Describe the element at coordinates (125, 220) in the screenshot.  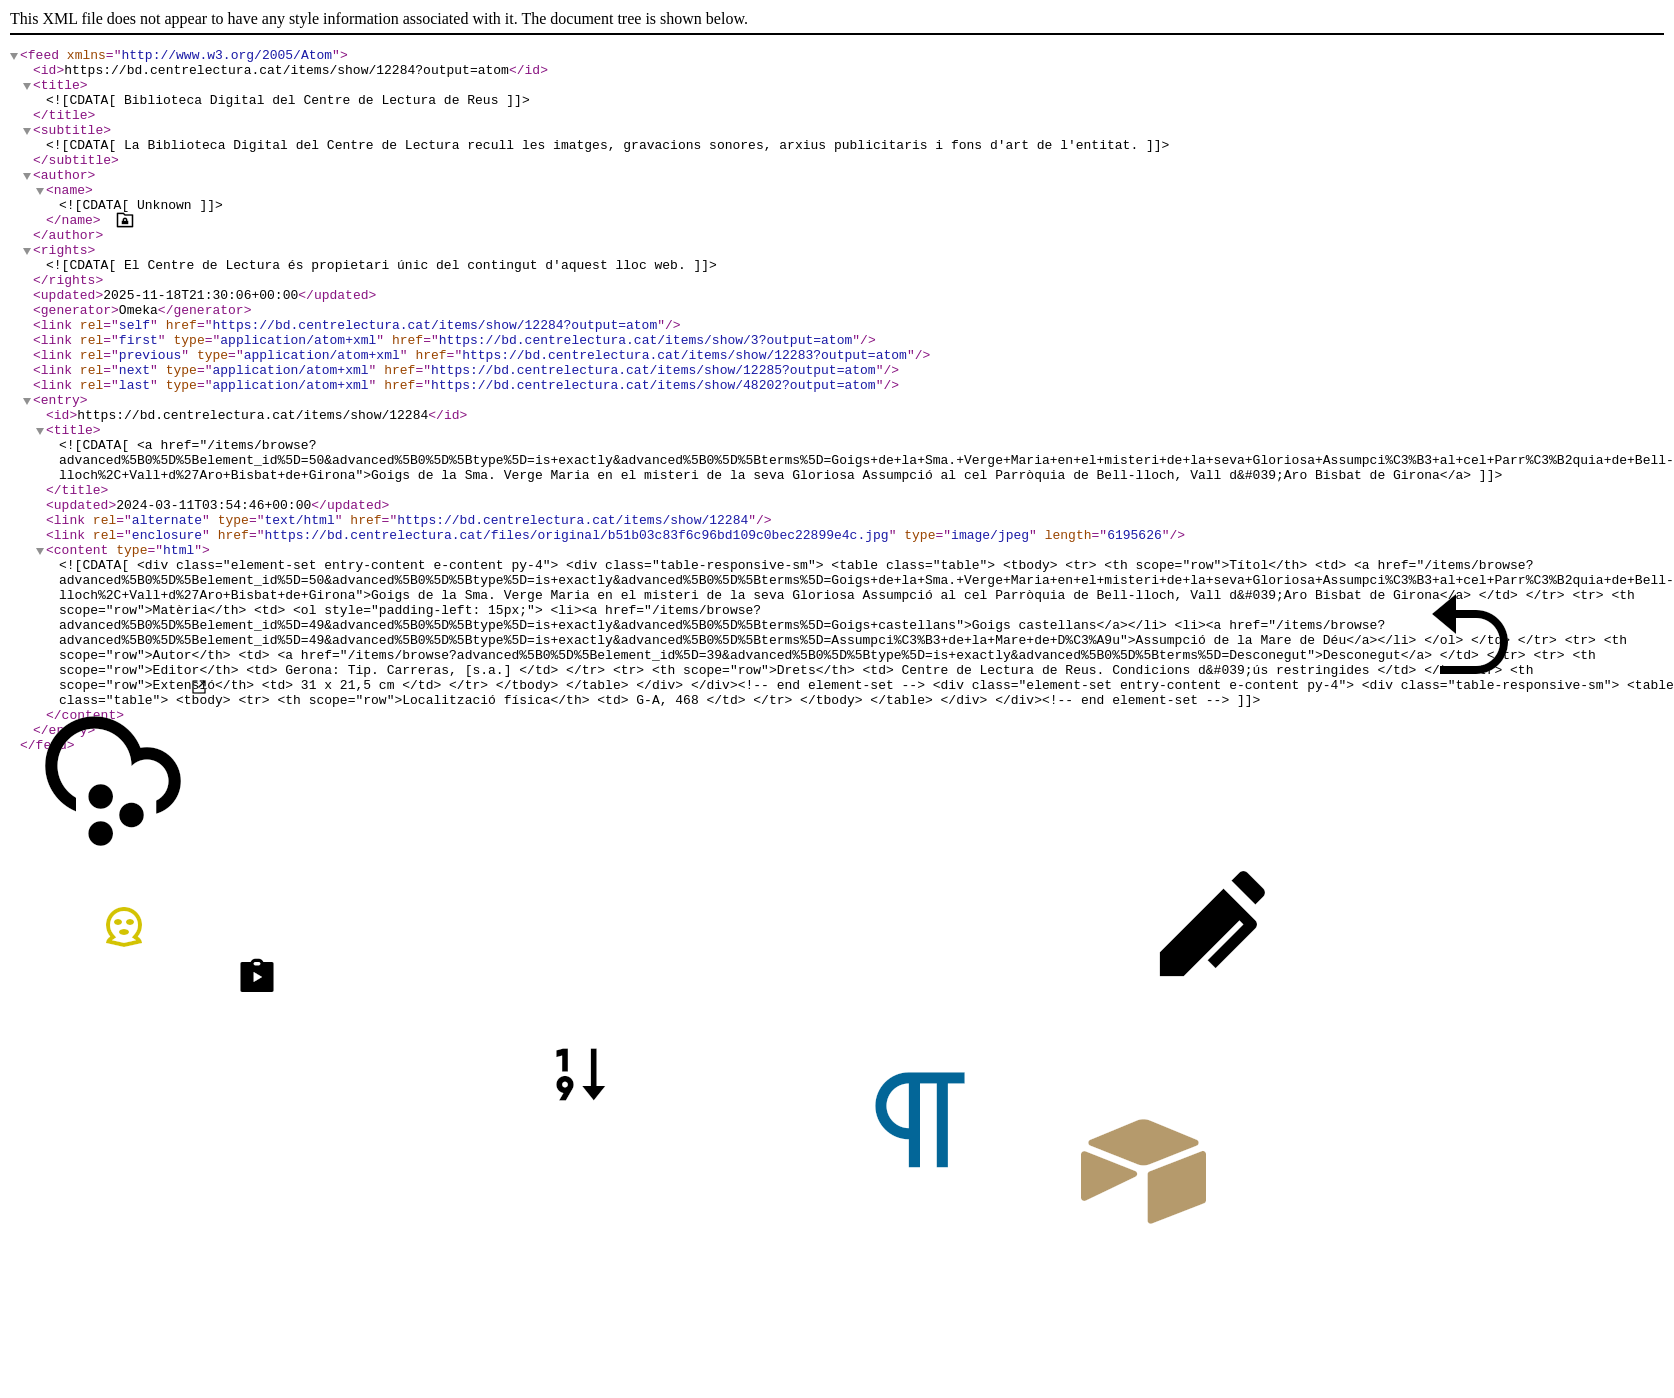
I see `access a password-protected folder` at that location.